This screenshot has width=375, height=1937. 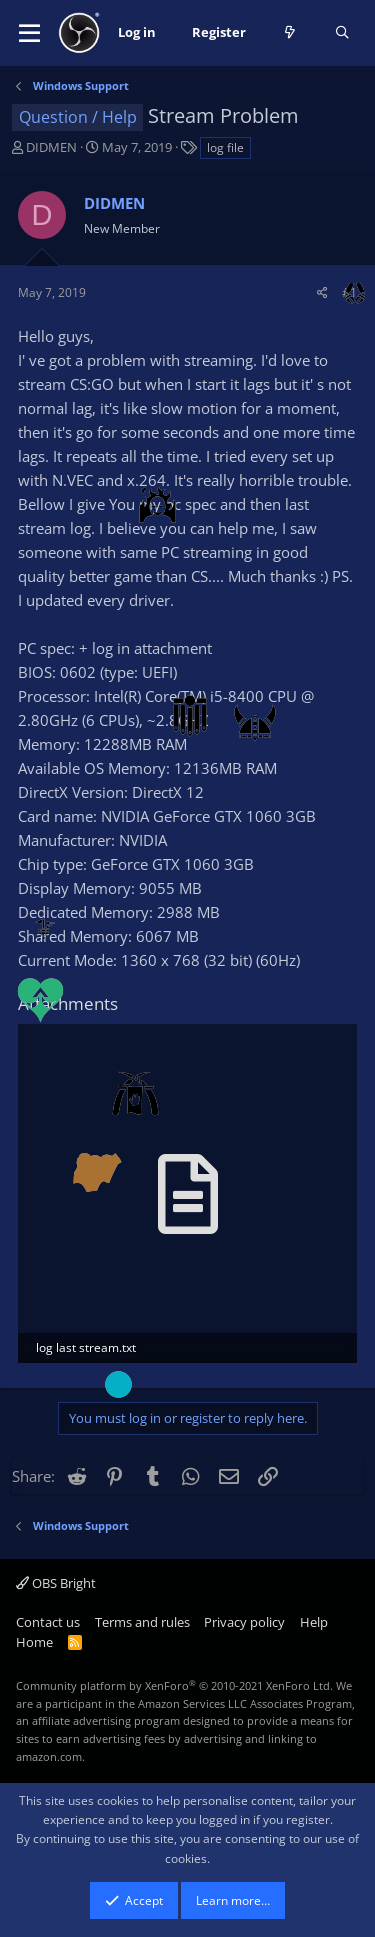 I want to click on select ancient roman armor piece, so click(x=190, y=716).